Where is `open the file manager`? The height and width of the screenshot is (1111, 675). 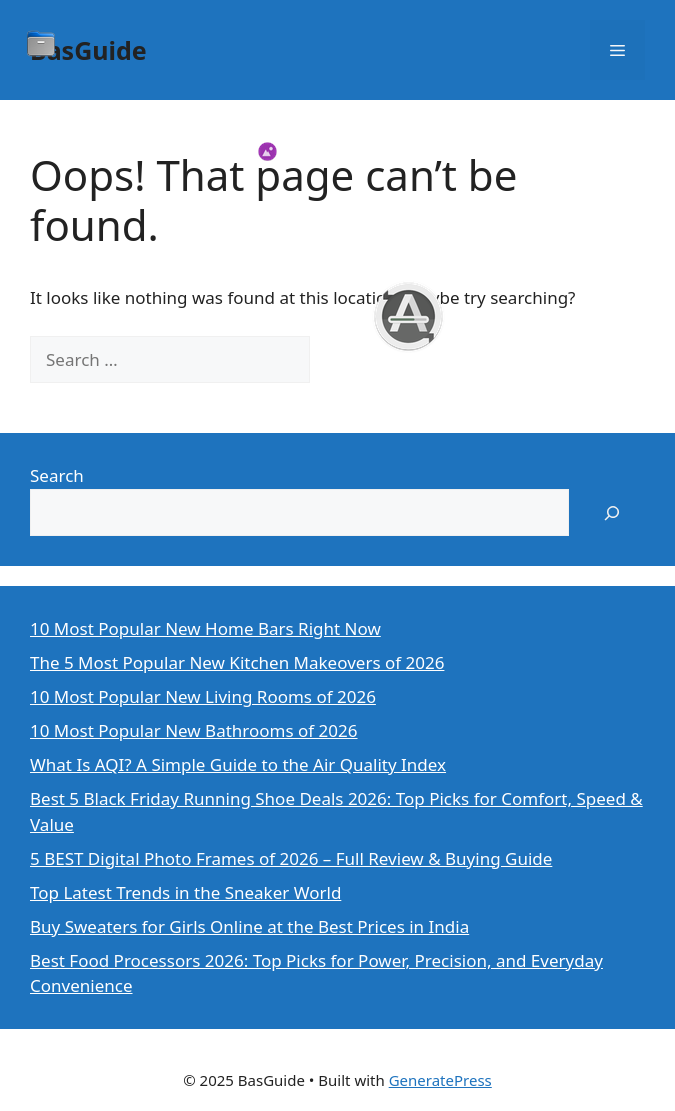
open the file manager is located at coordinates (41, 43).